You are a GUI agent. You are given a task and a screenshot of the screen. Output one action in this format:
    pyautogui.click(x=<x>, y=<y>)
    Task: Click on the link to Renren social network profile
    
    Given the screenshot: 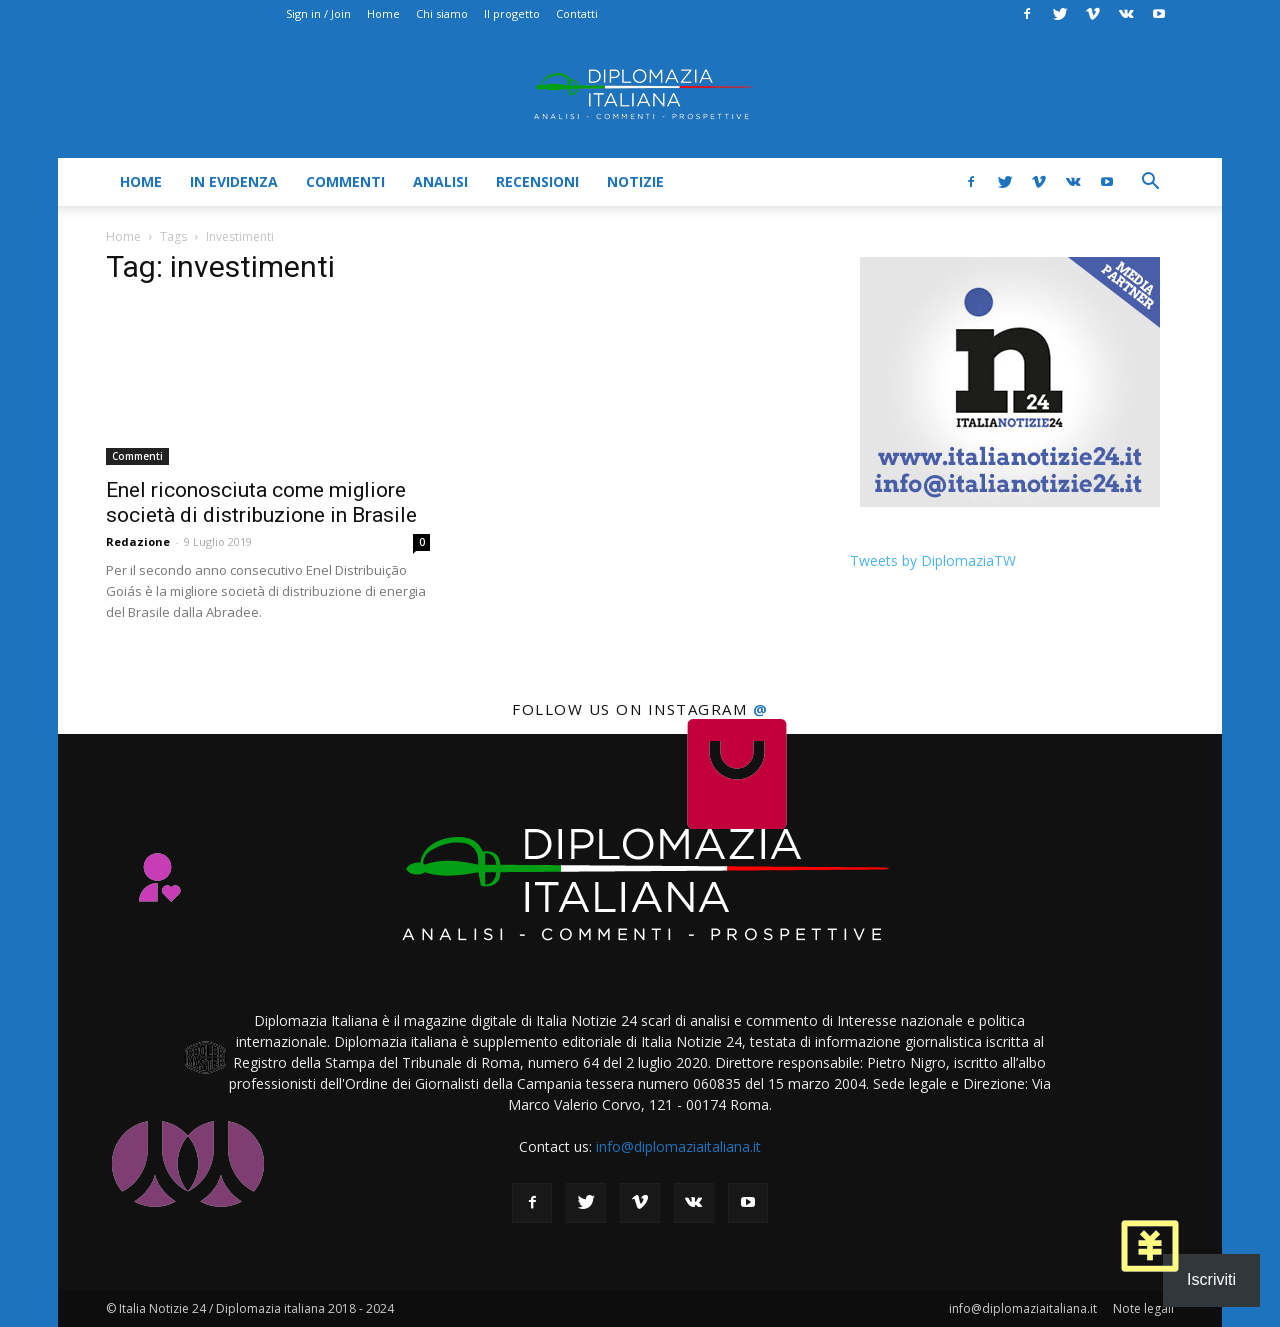 What is the action you would take?
    pyautogui.click(x=188, y=1164)
    